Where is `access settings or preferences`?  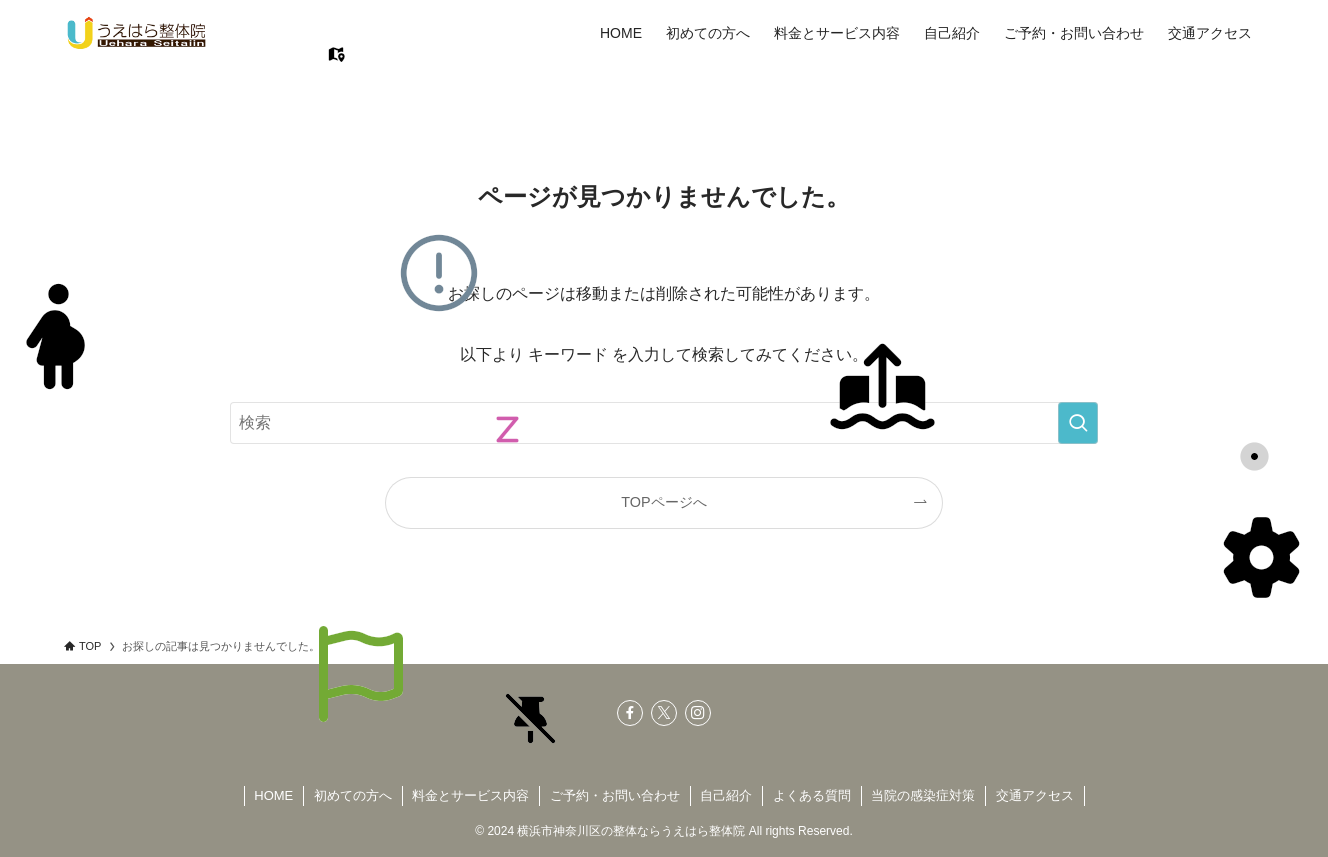 access settings or preferences is located at coordinates (1261, 557).